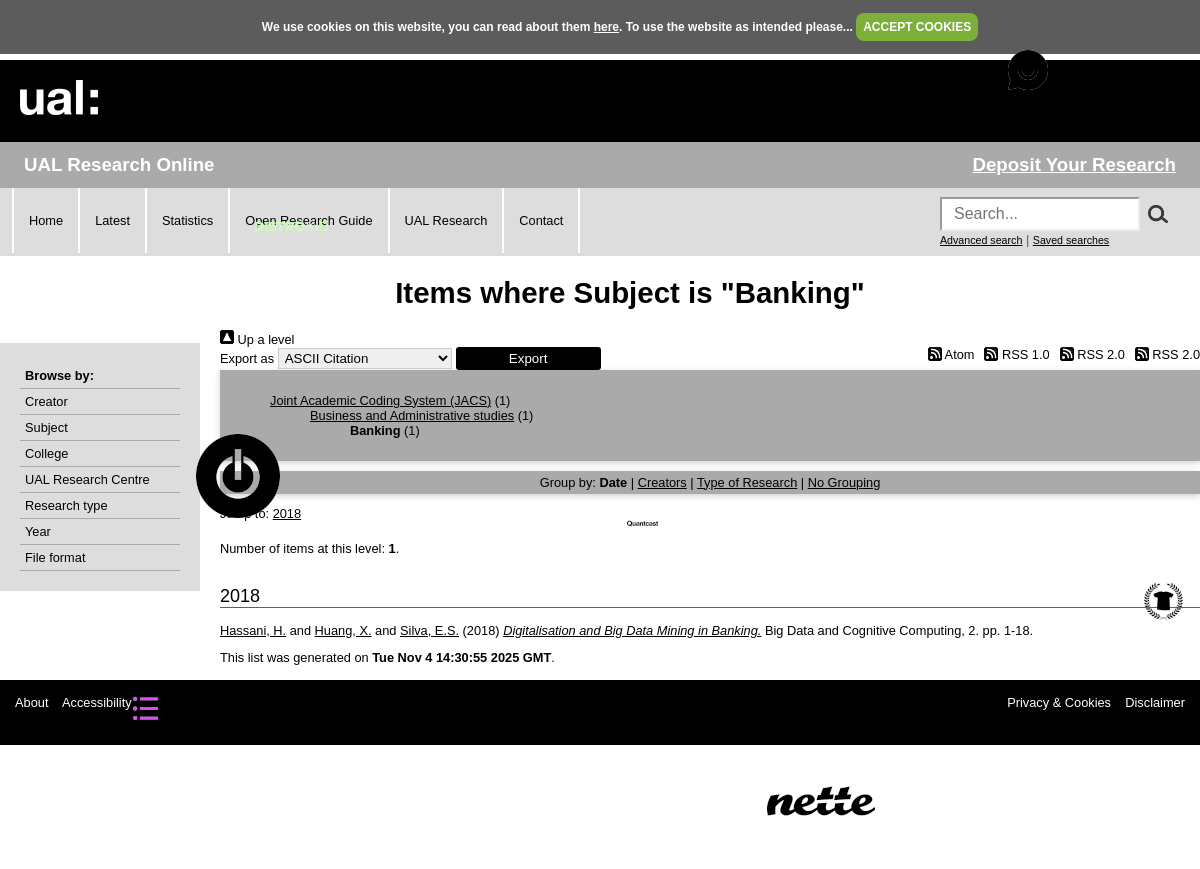 This screenshot has height=869, width=1200. I want to click on quantcast company logo, so click(642, 523).